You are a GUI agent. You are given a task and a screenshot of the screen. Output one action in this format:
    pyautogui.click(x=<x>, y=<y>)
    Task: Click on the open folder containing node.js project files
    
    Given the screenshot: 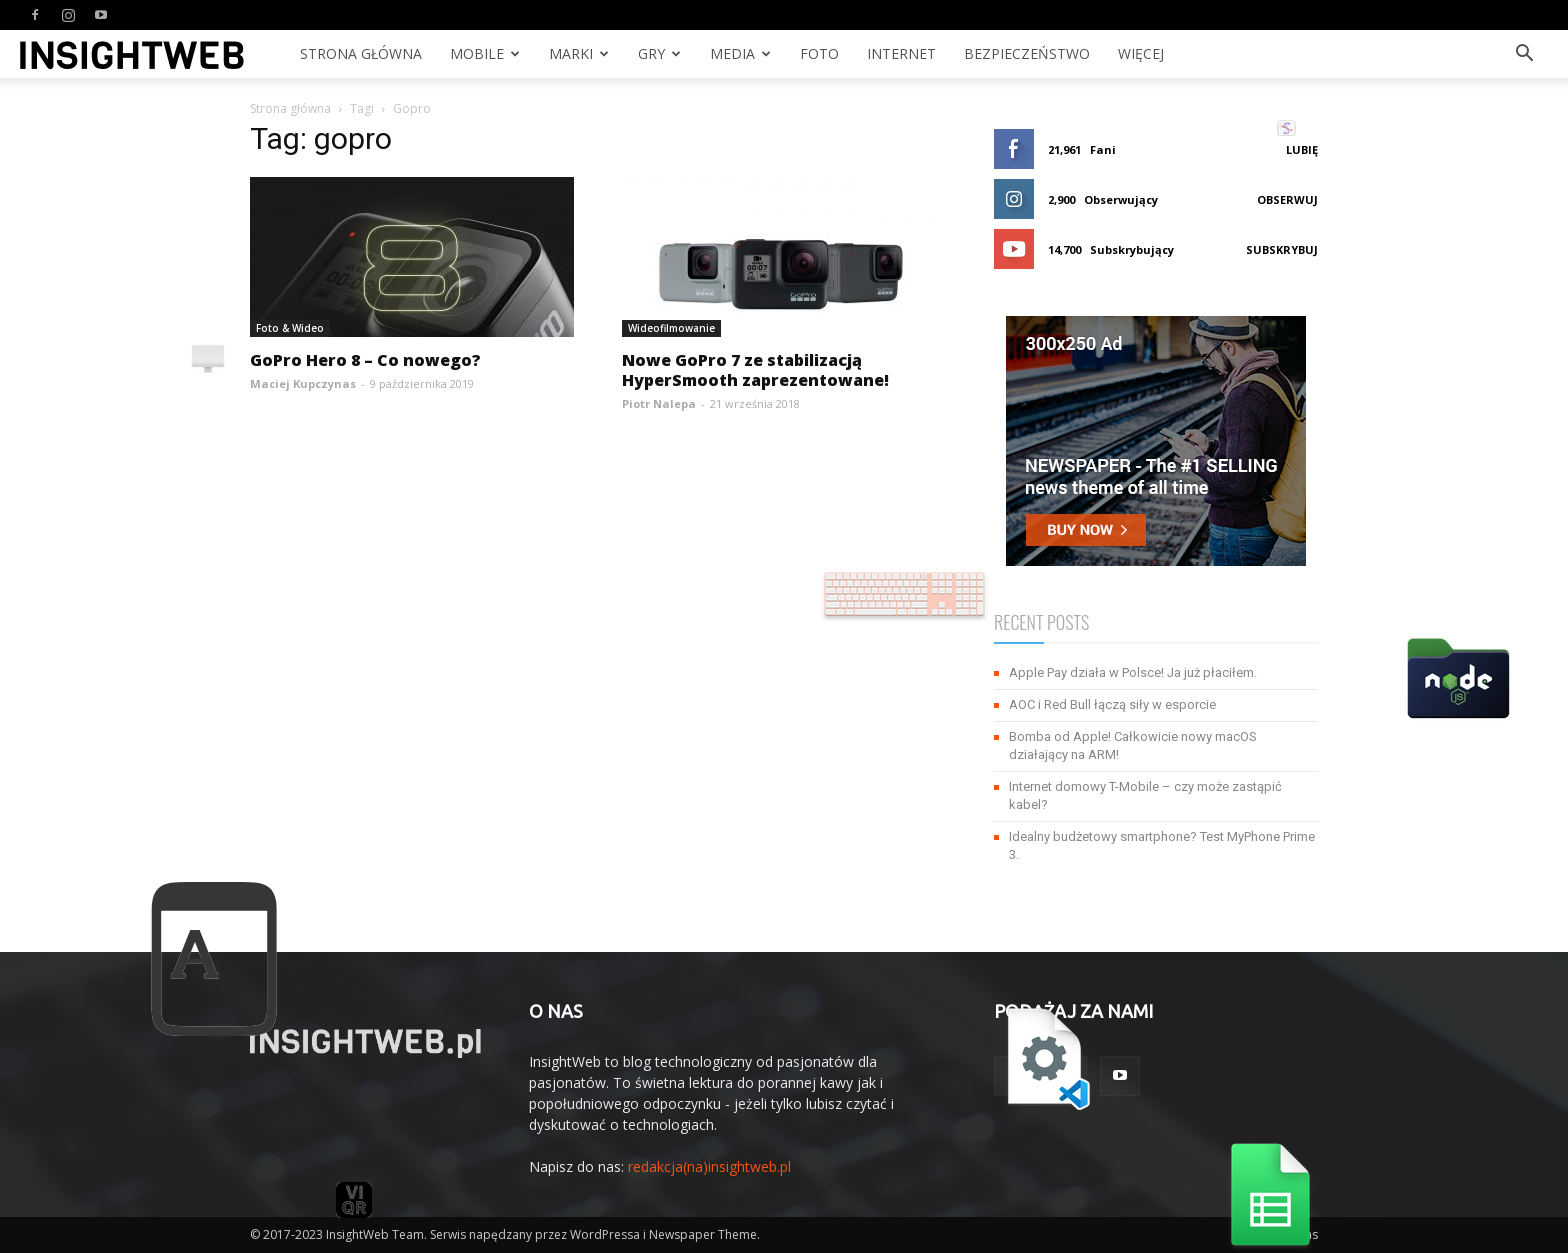 What is the action you would take?
    pyautogui.click(x=1458, y=681)
    